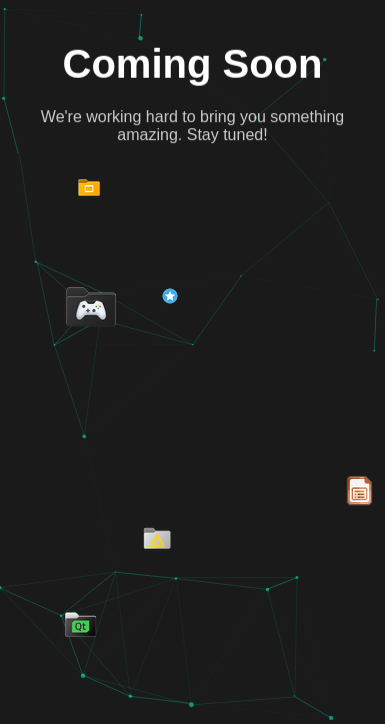 The image size is (385, 724). I want to click on libreoffice impress presentation file, so click(359, 490).